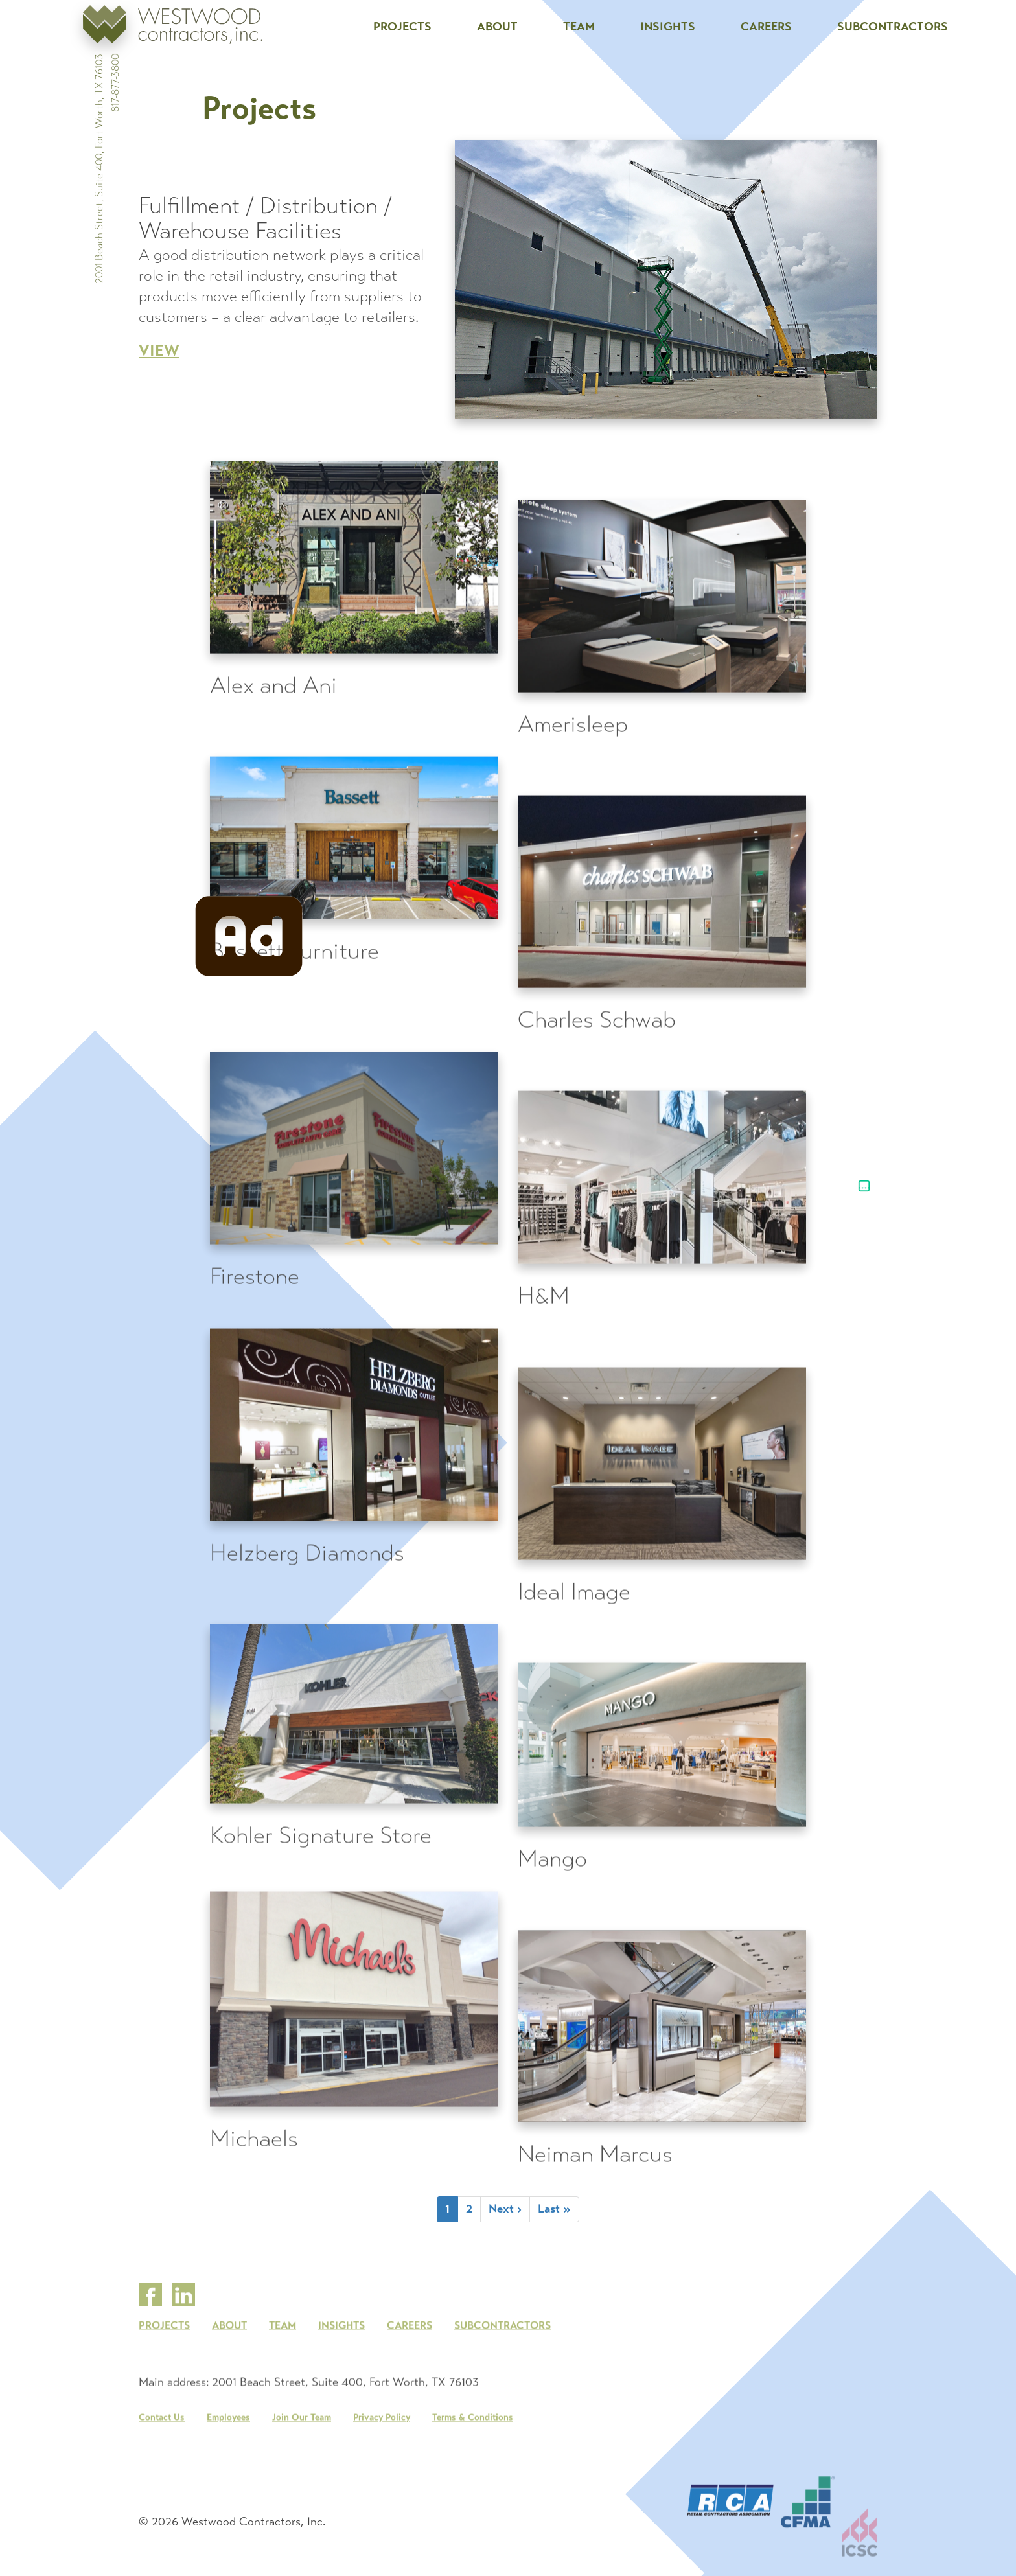  I want to click on indicates sponsored or advertisement content, so click(249, 936).